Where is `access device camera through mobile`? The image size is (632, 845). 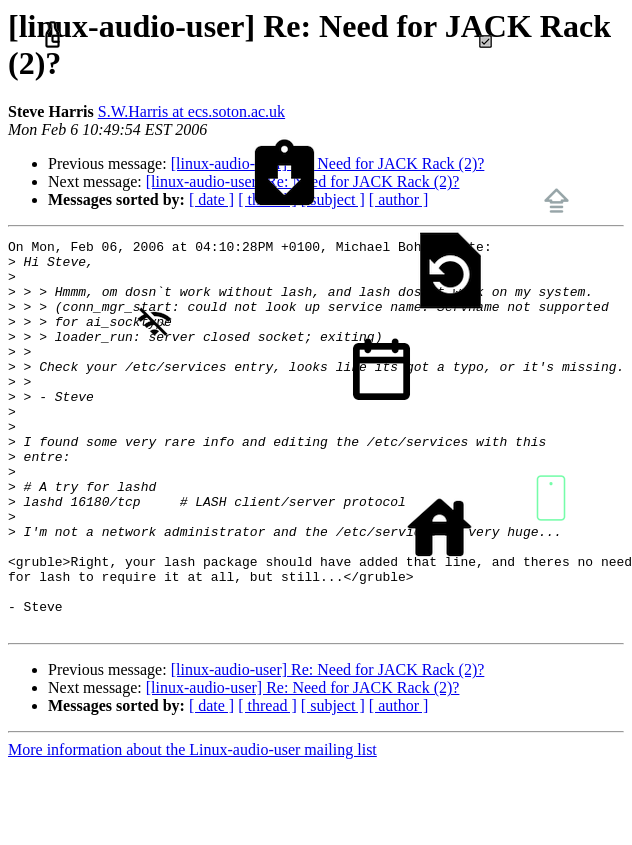 access device camera through mobile is located at coordinates (551, 498).